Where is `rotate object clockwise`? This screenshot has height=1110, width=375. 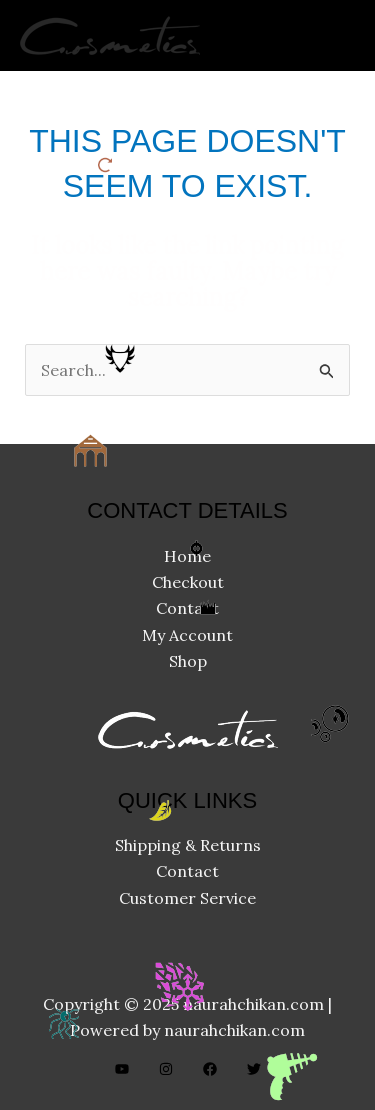
rotate object clockwise is located at coordinates (105, 165).